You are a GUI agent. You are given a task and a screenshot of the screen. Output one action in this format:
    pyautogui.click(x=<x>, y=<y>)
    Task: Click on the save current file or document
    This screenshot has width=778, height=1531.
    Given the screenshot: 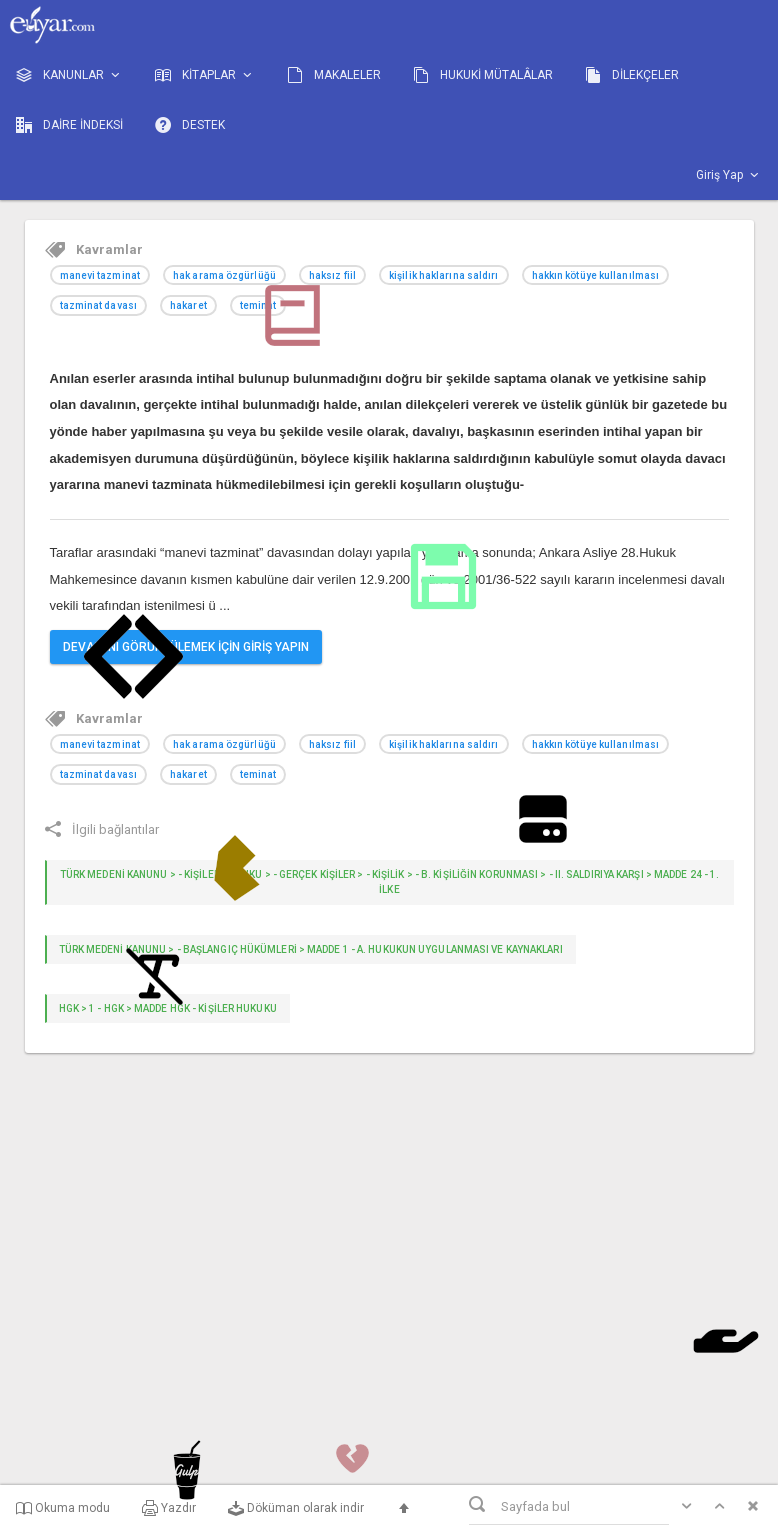 What is the action you would take?
    pyautogui.click(x=443, y=576)
    